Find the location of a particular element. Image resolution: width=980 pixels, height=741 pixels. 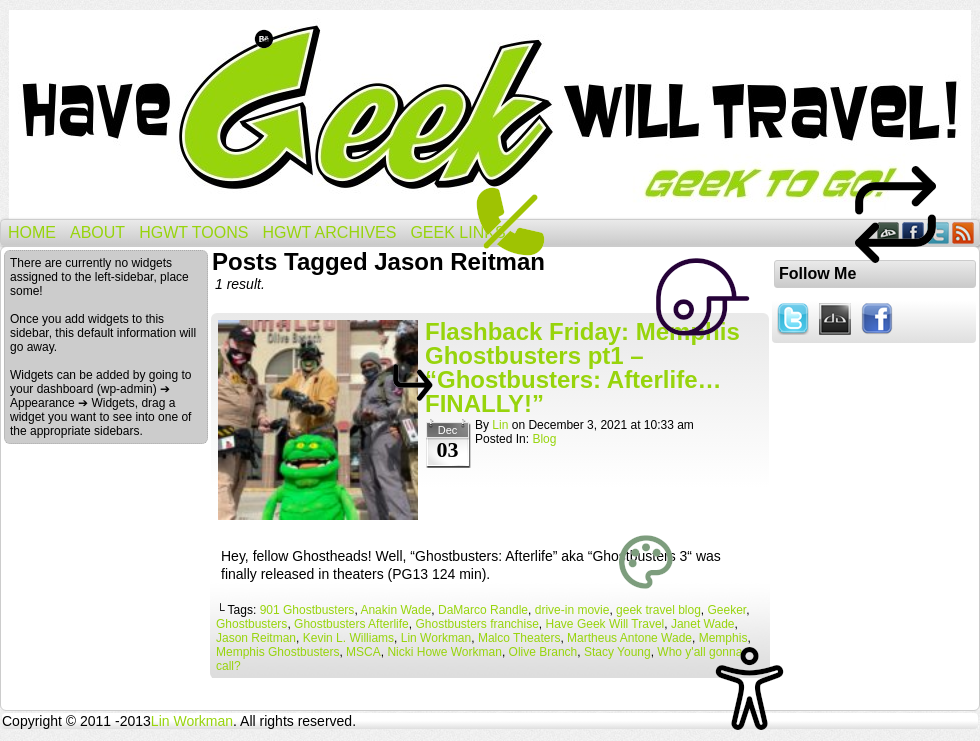

customize theme or color settings is located at coordinates (646, 562).